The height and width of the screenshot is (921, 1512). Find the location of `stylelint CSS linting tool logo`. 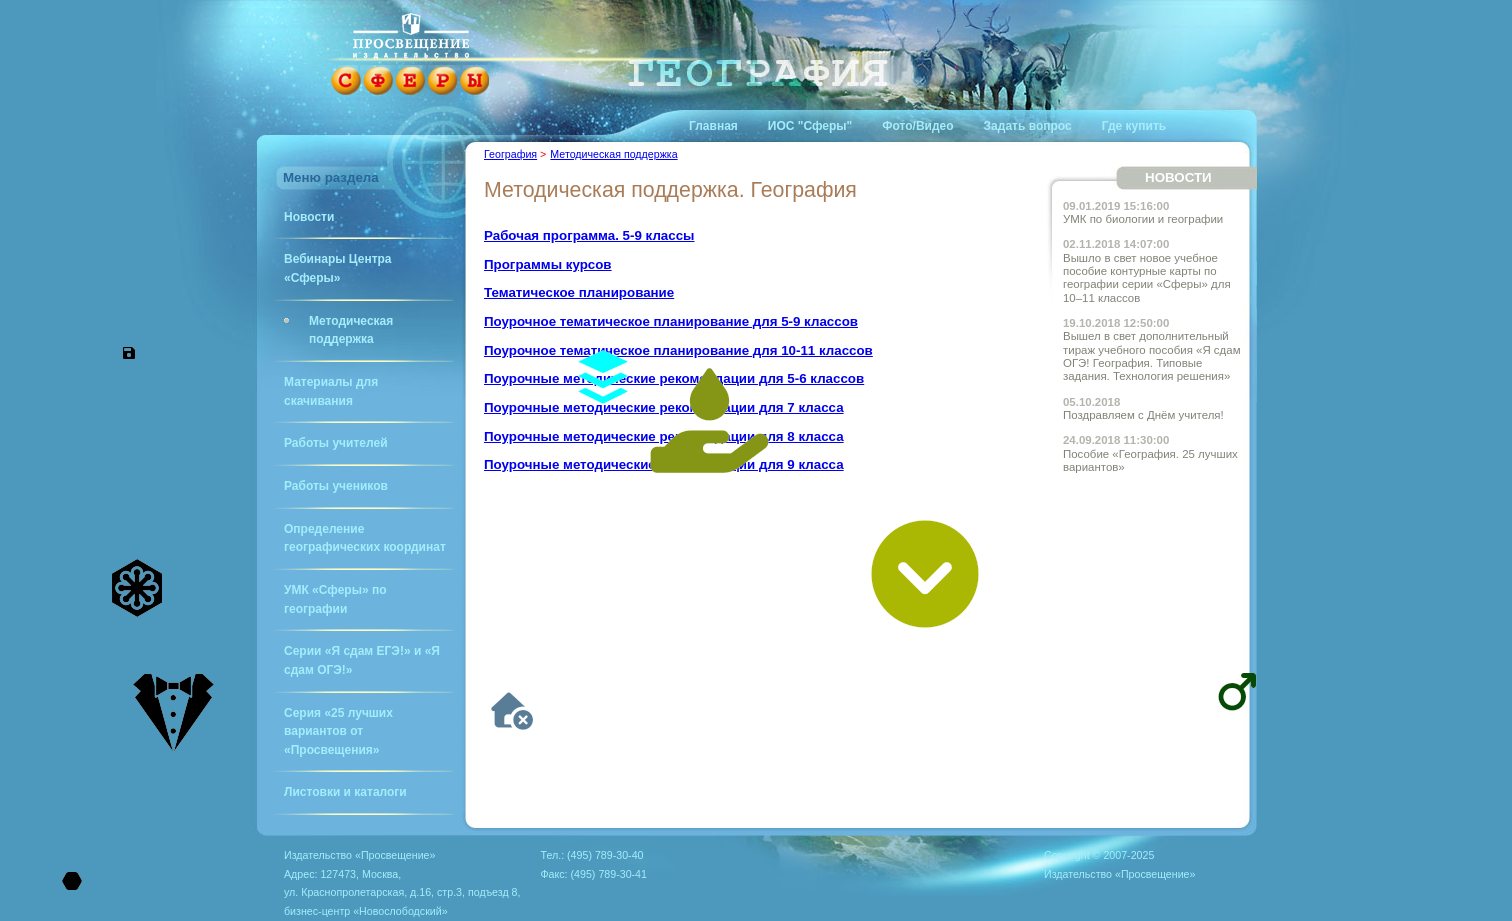

stylelint CSS linting tool logo is located at coordinates (173, 712).